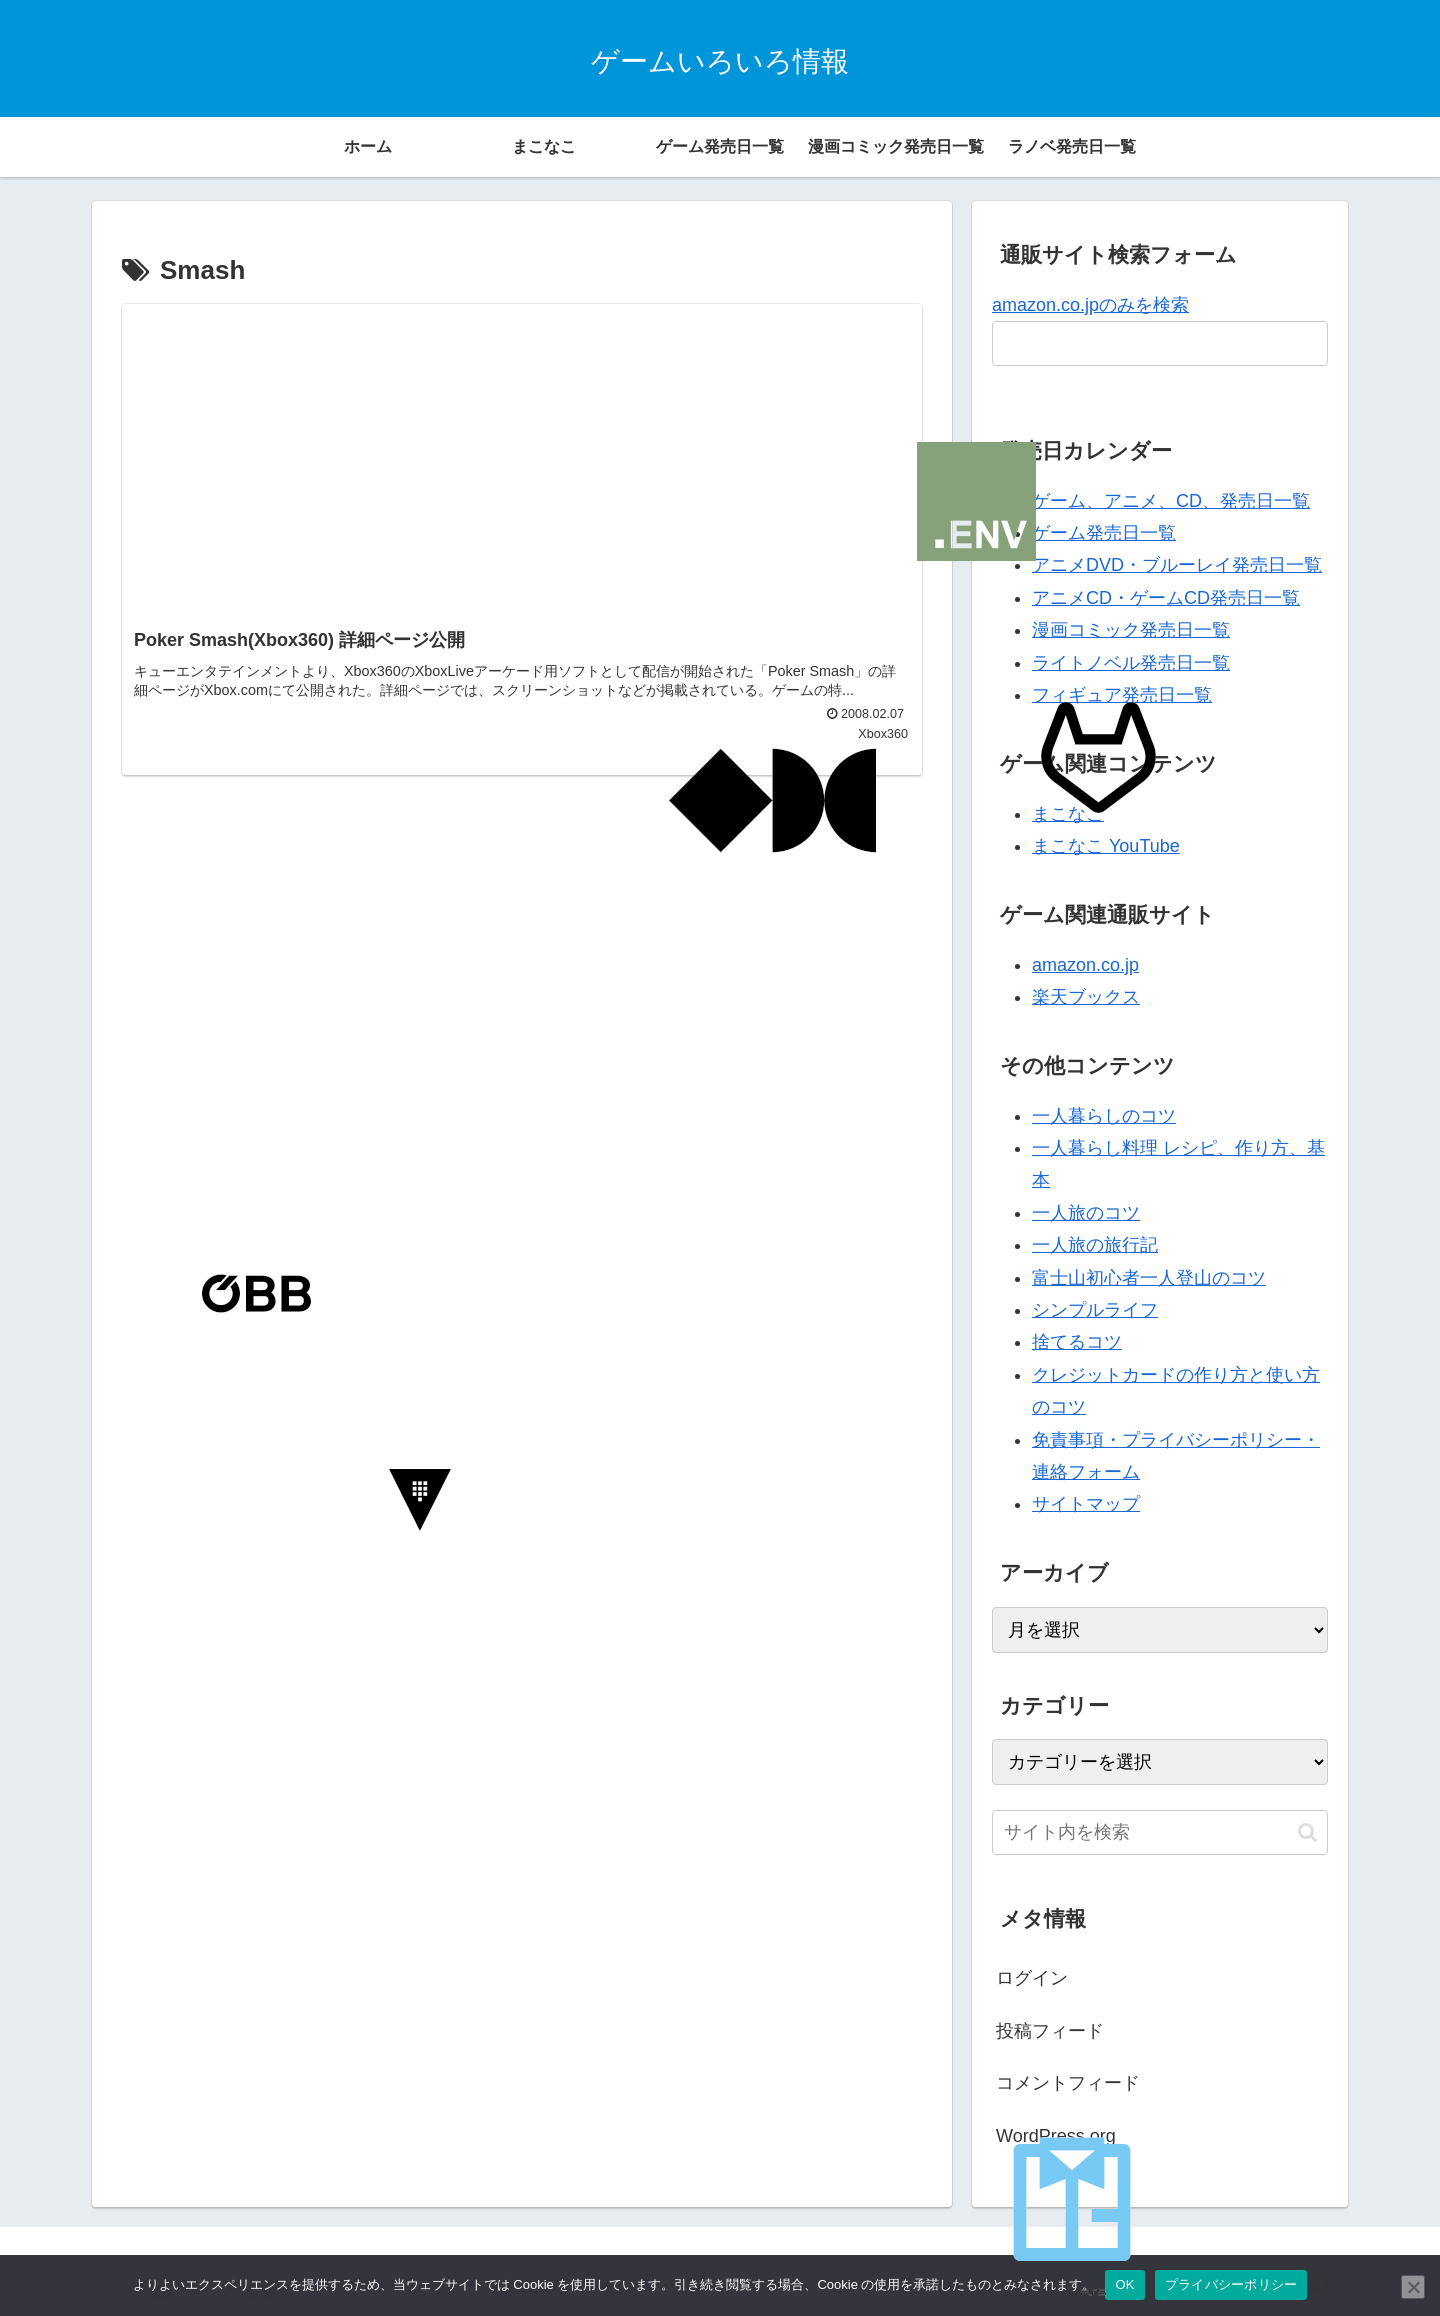  Describe the element at coordinates (1072, 2196) in the screenshot. I see `view clothing or apparel options` at that location.